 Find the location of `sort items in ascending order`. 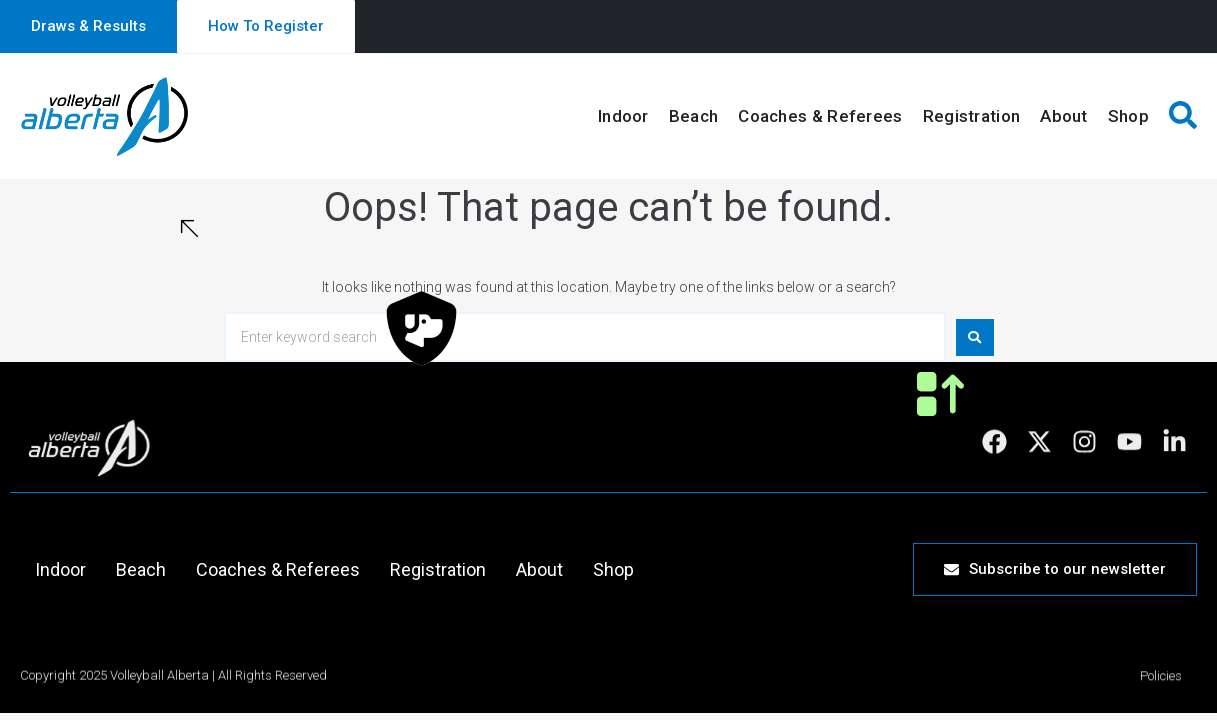

sort items in ascending order is located at coordinates (939, 394).